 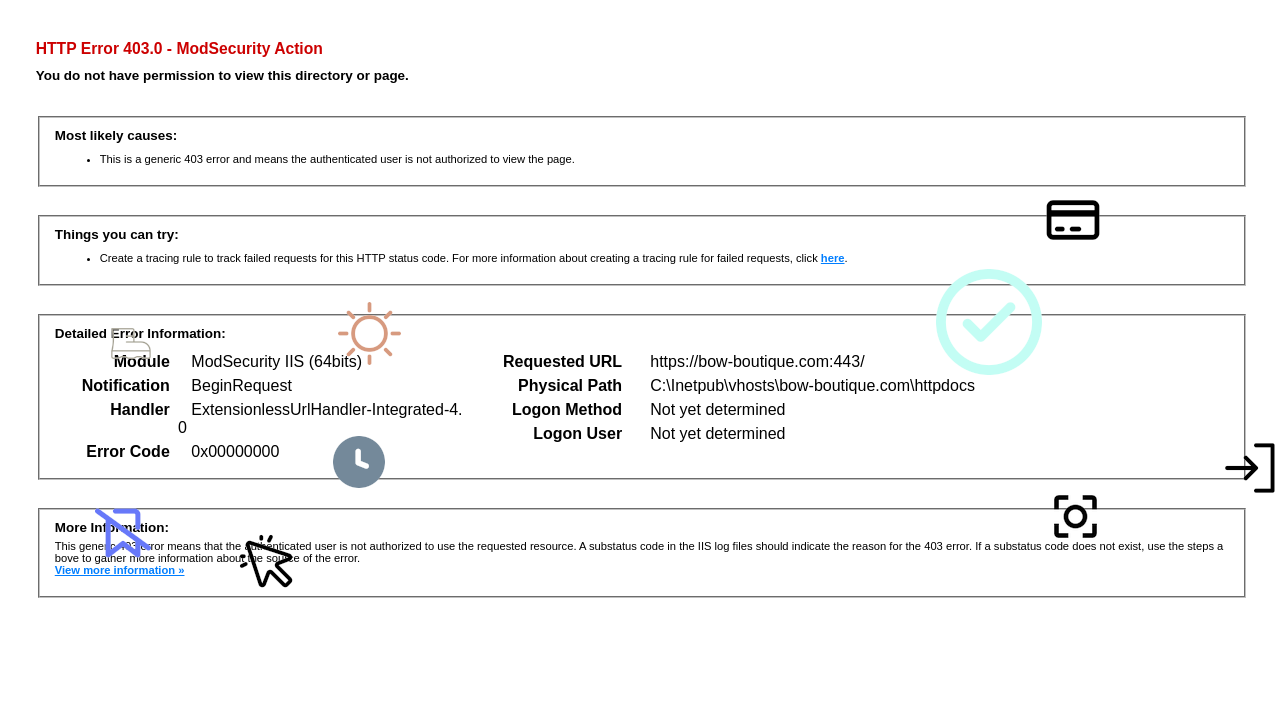 I want to click on remove bookmark from saved items, so click(x=123, y=533).